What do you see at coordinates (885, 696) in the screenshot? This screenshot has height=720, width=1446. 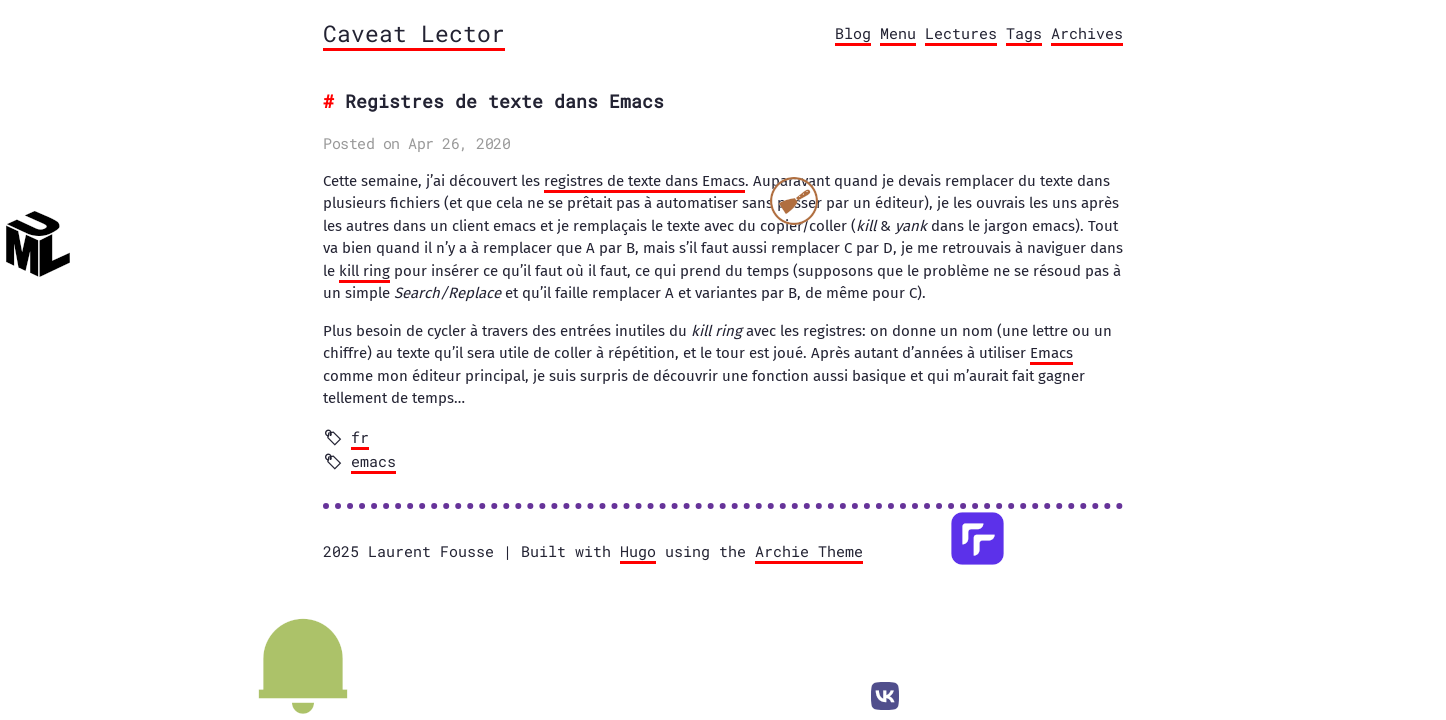 I see `open VK social network app` at bounding box center [885, 696].